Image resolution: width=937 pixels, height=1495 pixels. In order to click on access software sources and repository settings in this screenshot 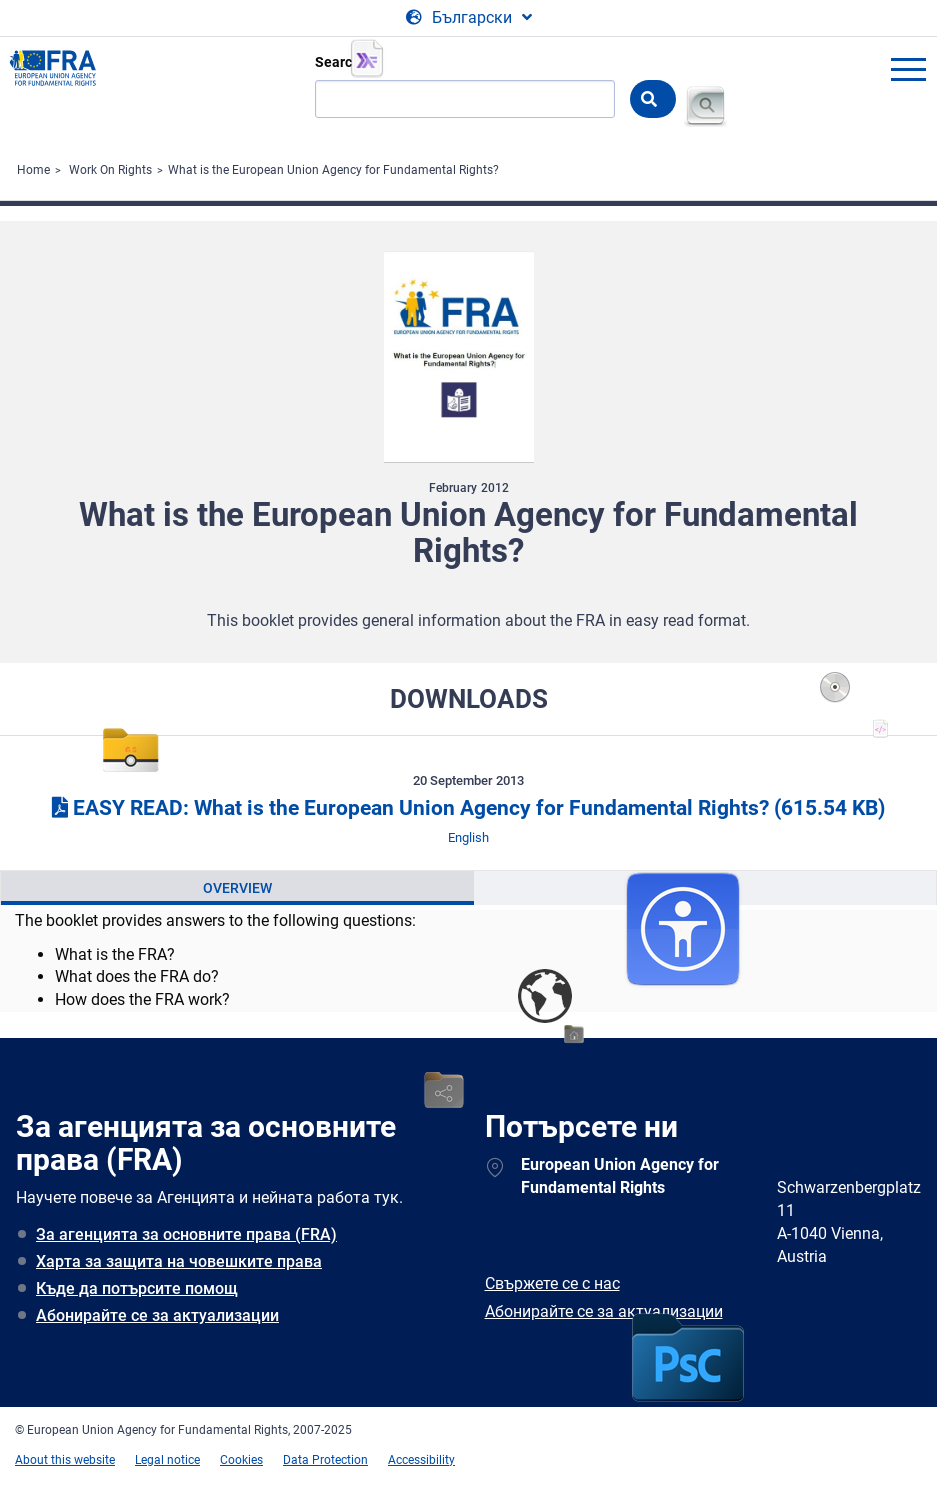, I will do `click(545, 996)`.